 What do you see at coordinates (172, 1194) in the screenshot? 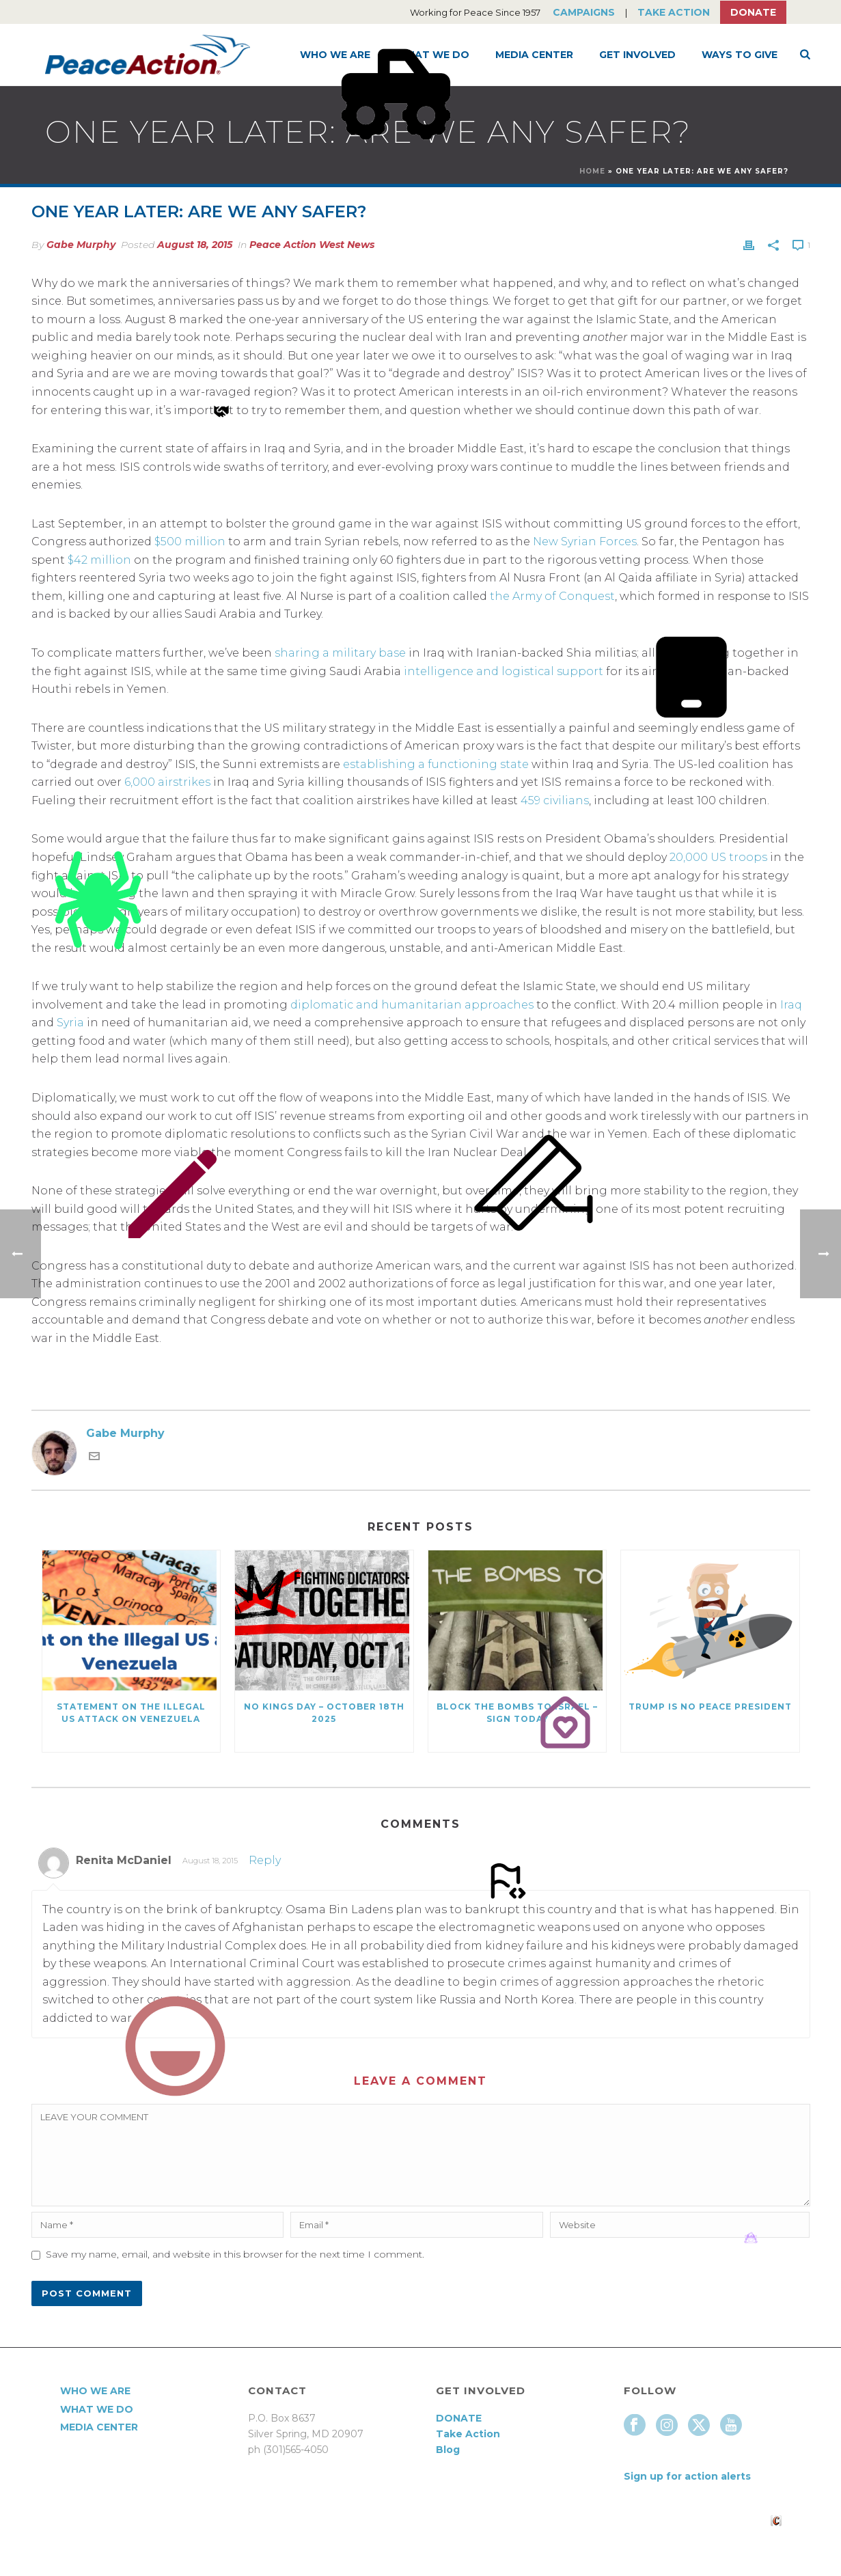
I see `edit content or settings` at bounding box center [172, 1194].